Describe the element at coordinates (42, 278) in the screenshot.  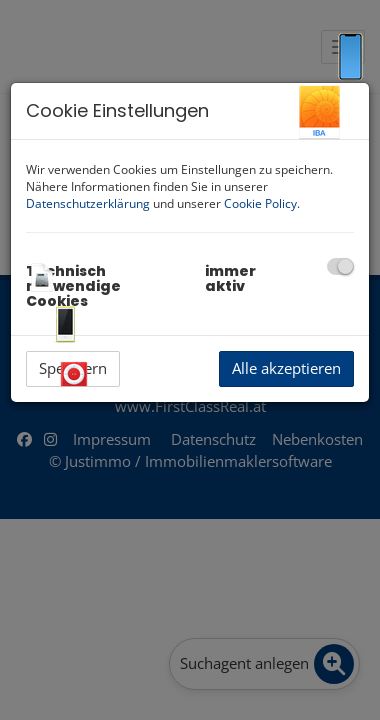
I see `mount a disk image file` at that location.